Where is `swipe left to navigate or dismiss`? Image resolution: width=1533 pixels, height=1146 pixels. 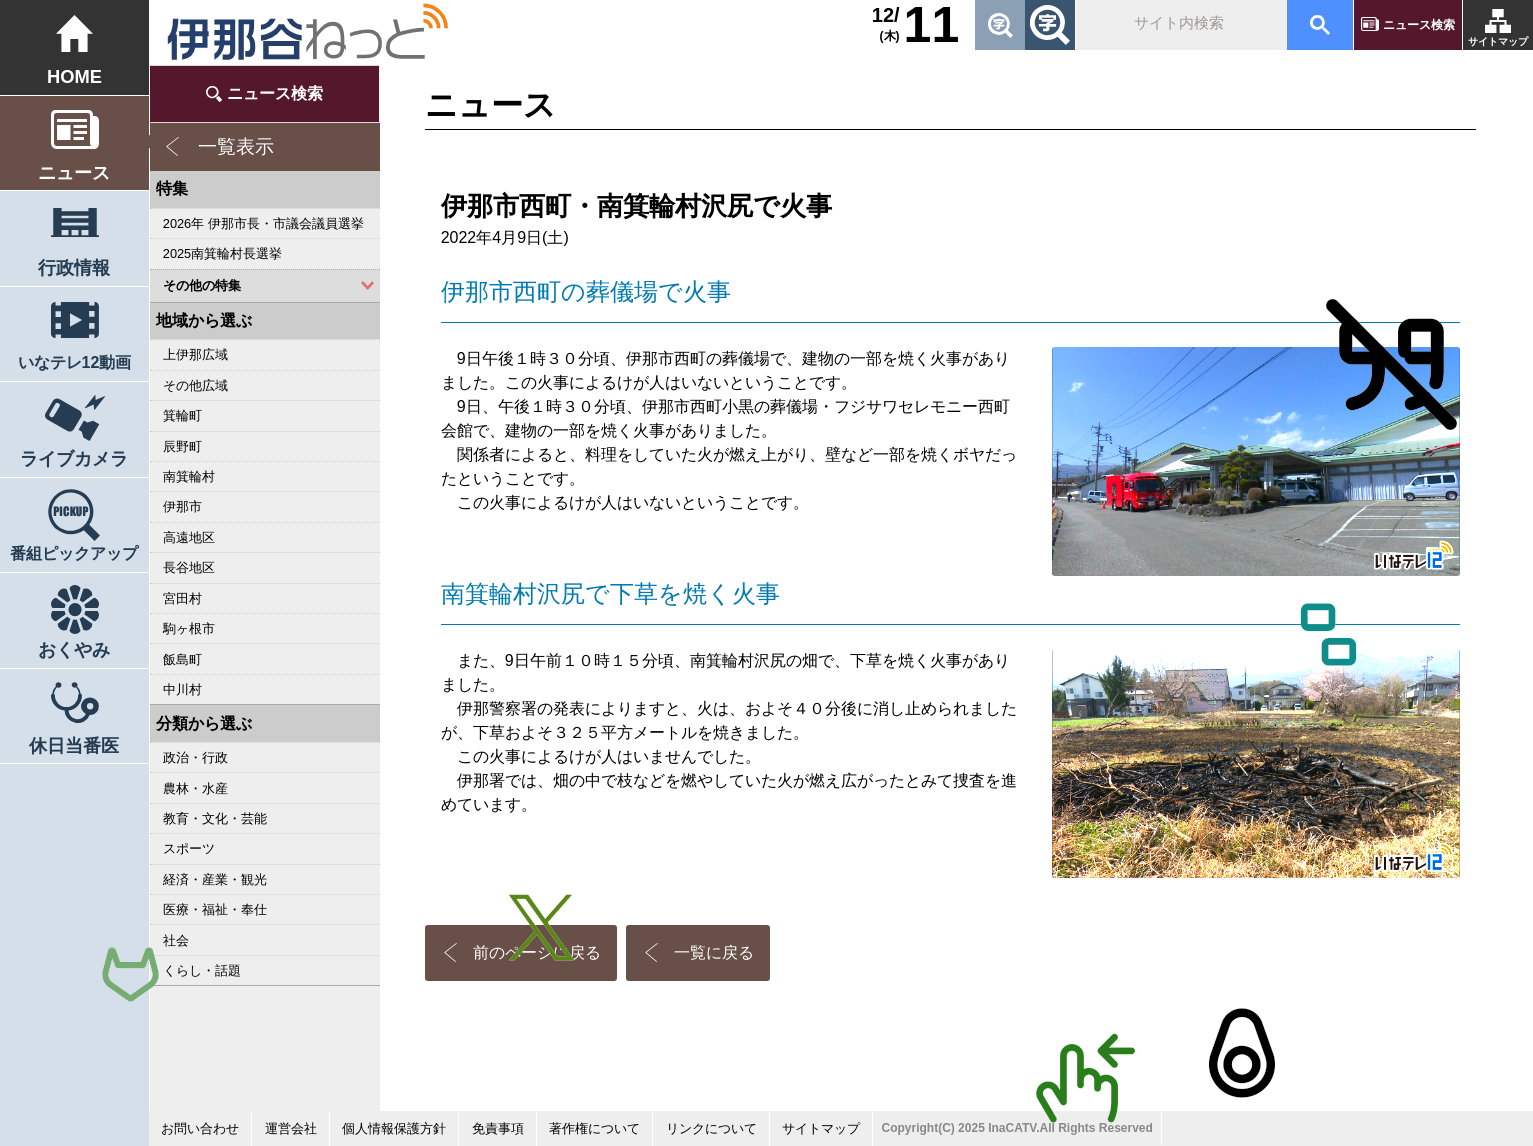 swipe left to navigate or dismiss is located at coordinates (1080, 1081).